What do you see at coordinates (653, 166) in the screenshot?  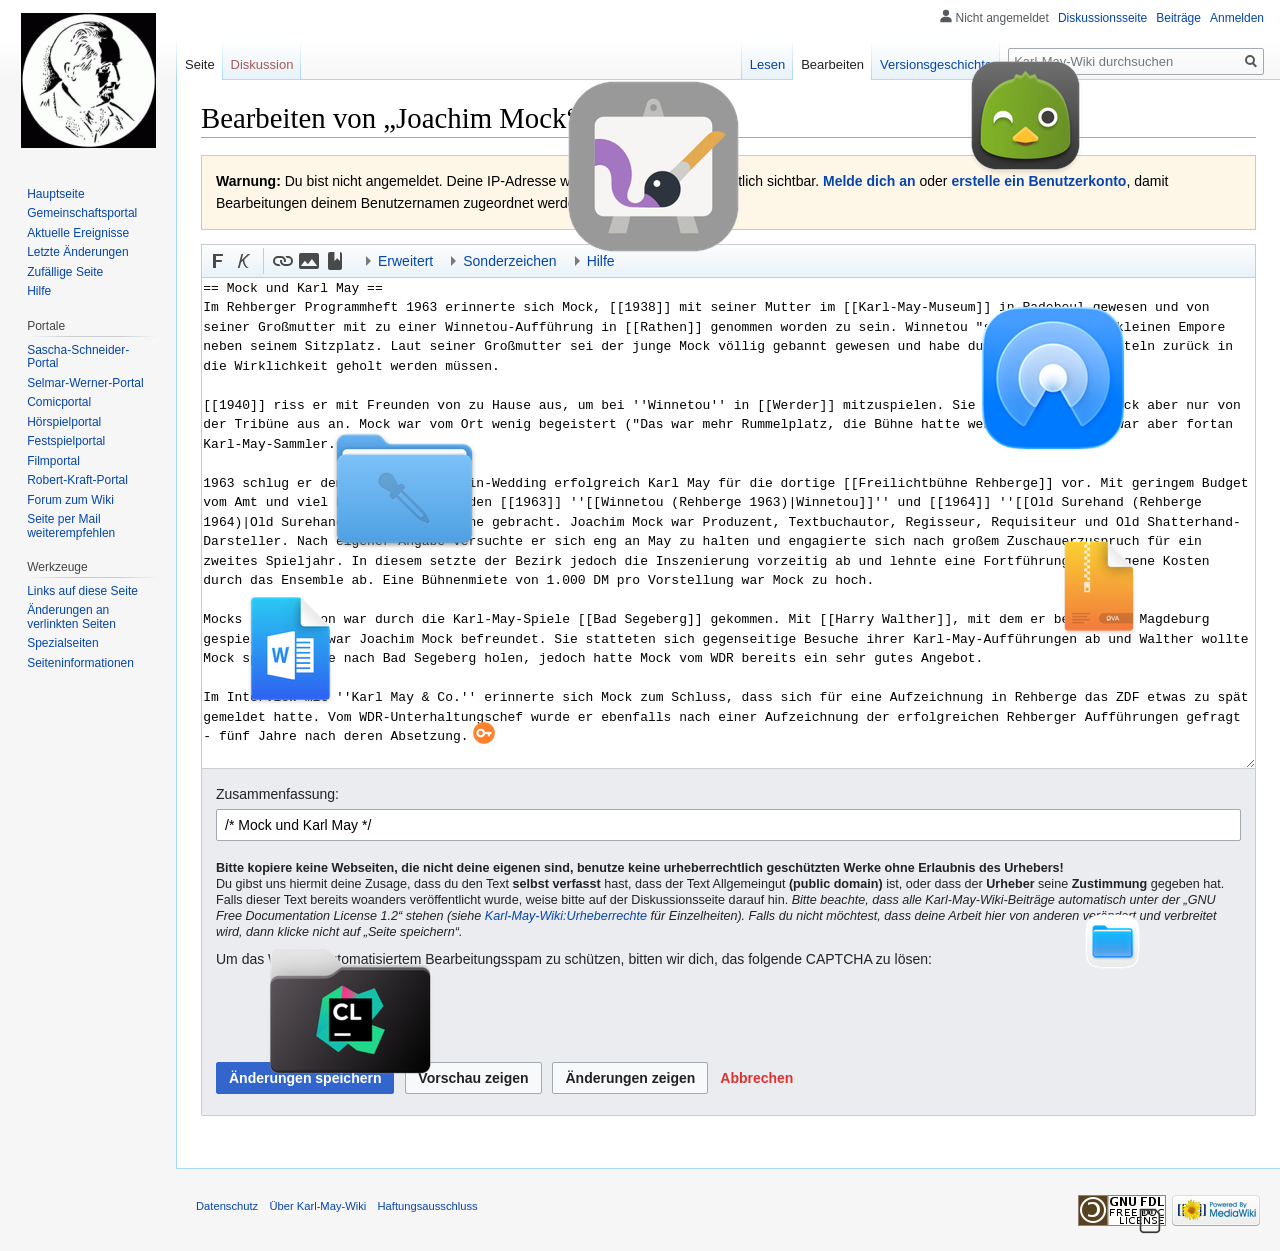 I see `create or design a new software project` at bounding box center [653, 166].